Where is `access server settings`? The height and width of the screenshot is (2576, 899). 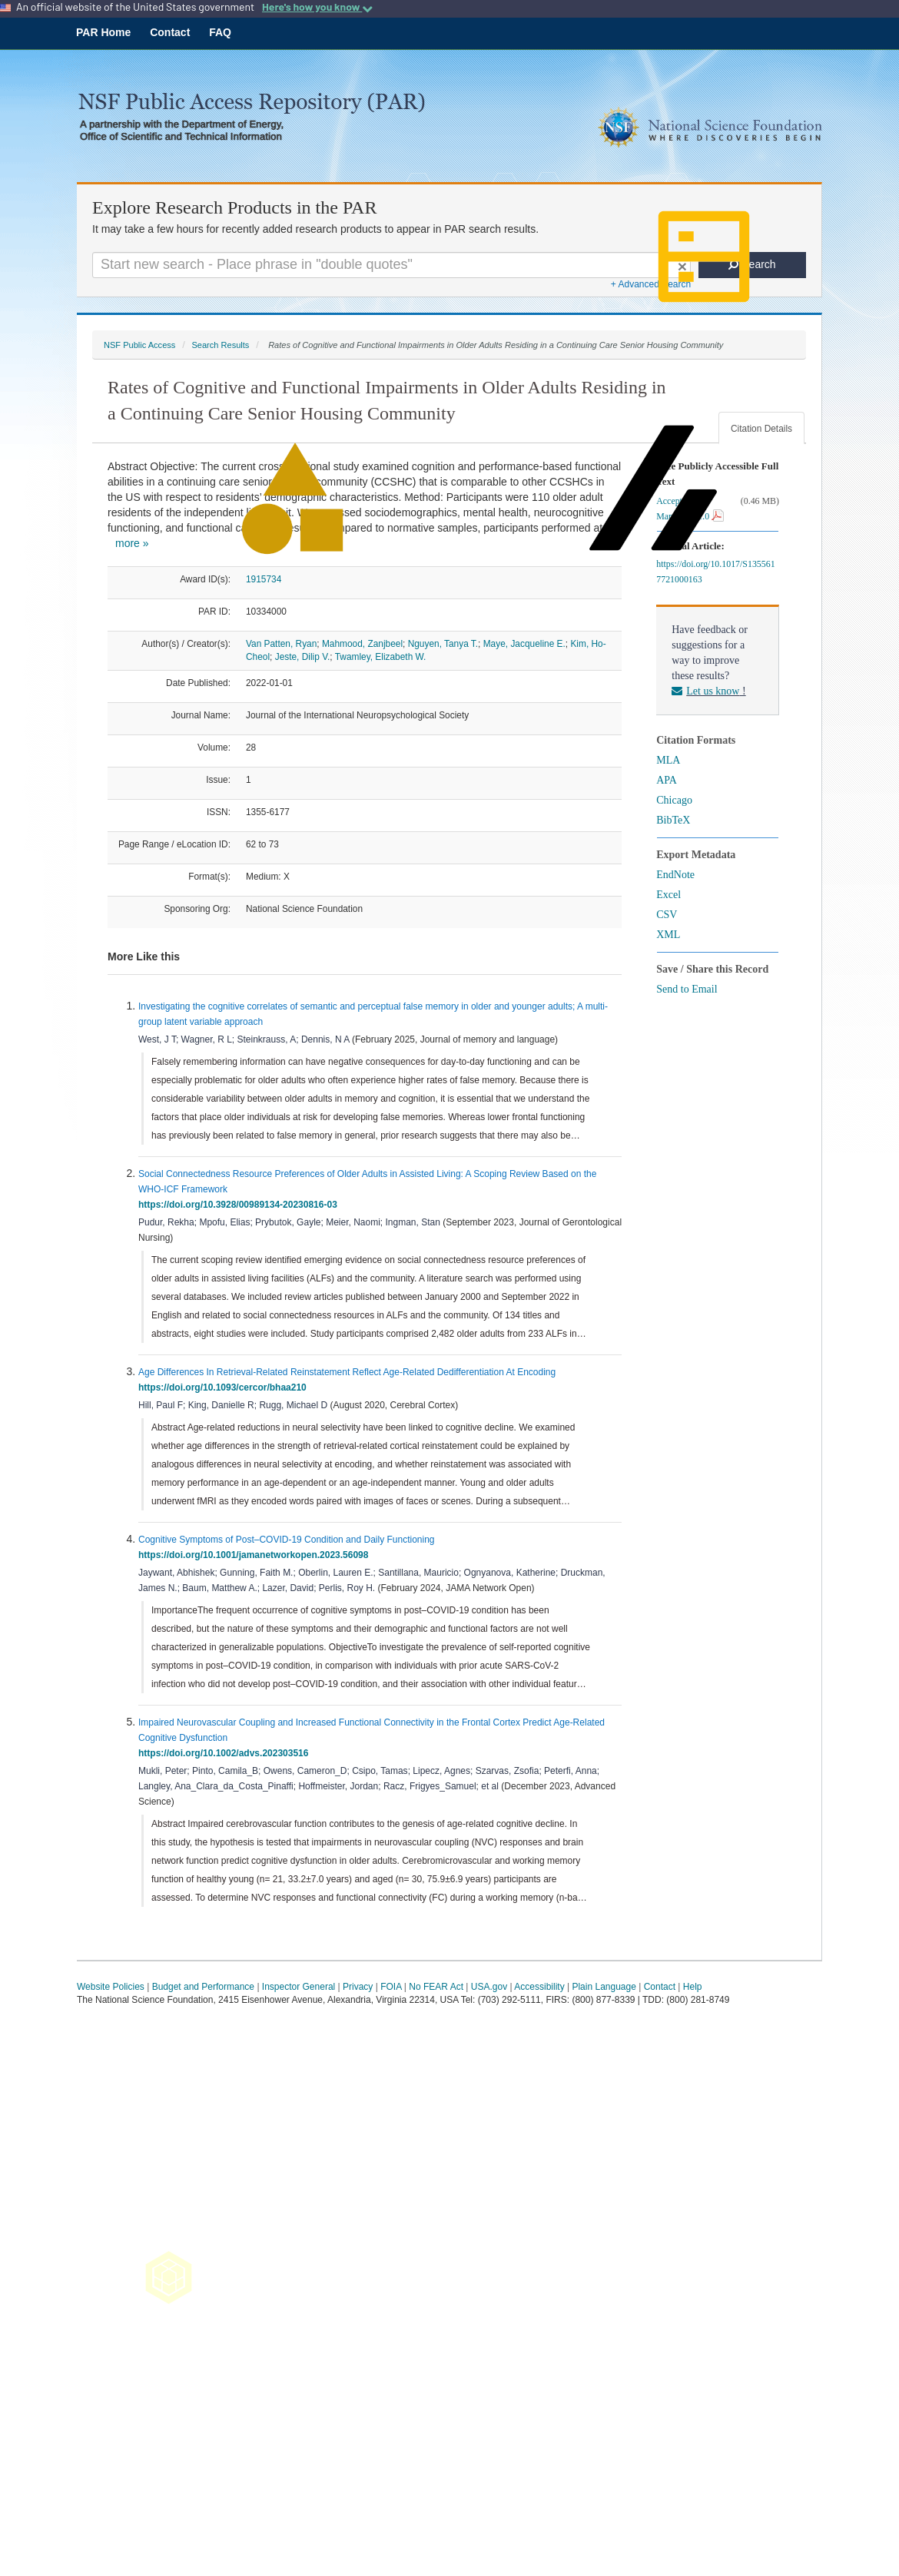 access server settings is located at coordinates (704, 257).